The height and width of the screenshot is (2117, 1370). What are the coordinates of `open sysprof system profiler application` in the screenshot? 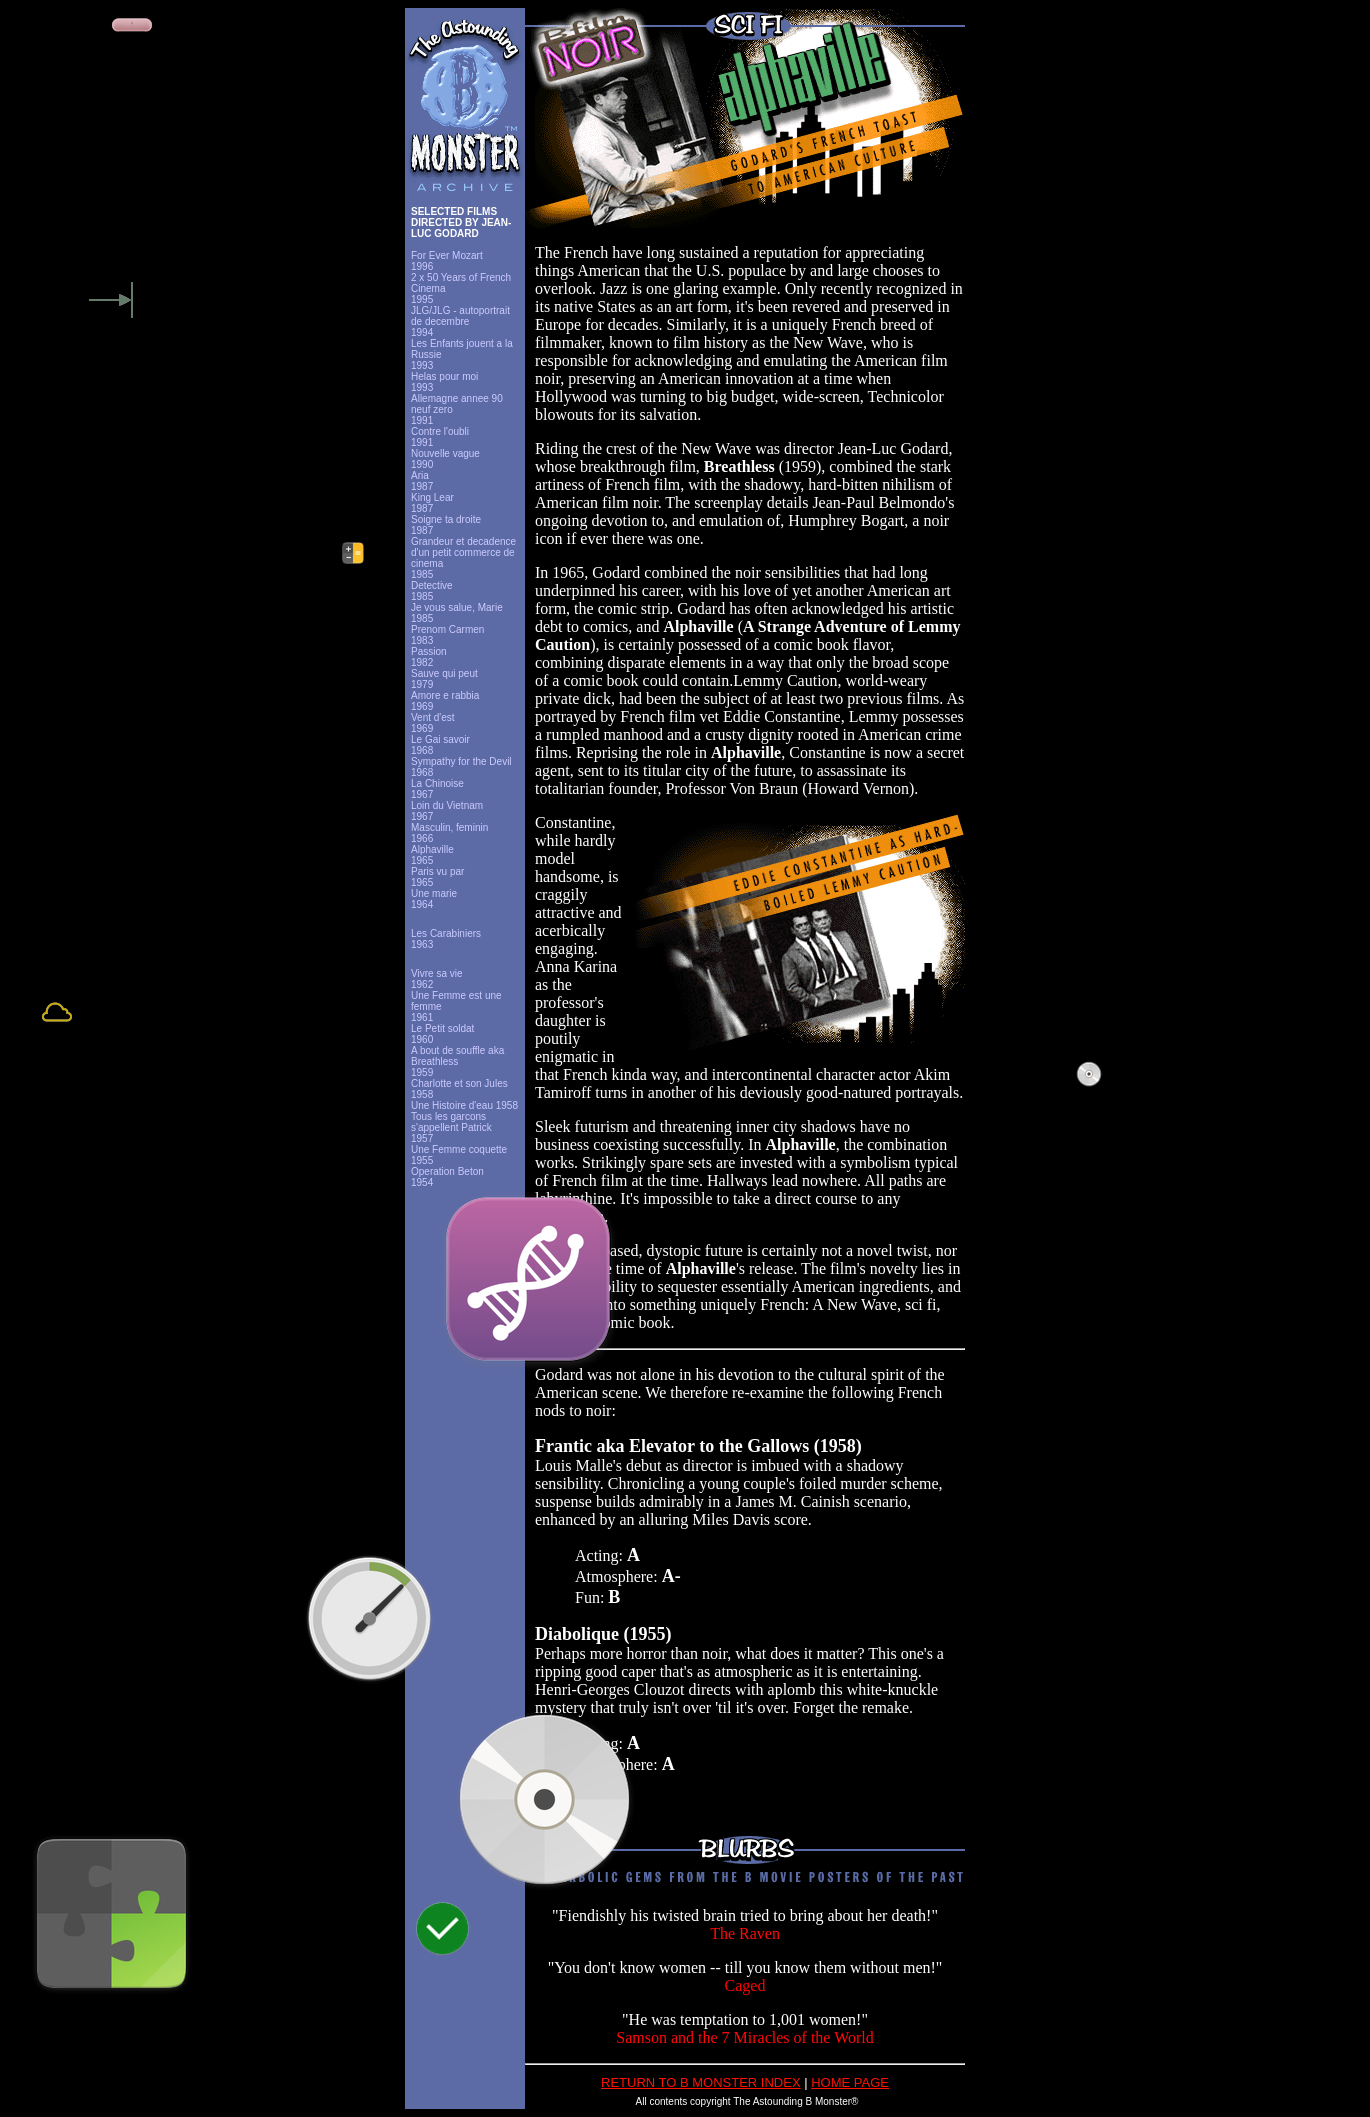 It's located at (369, 1618).